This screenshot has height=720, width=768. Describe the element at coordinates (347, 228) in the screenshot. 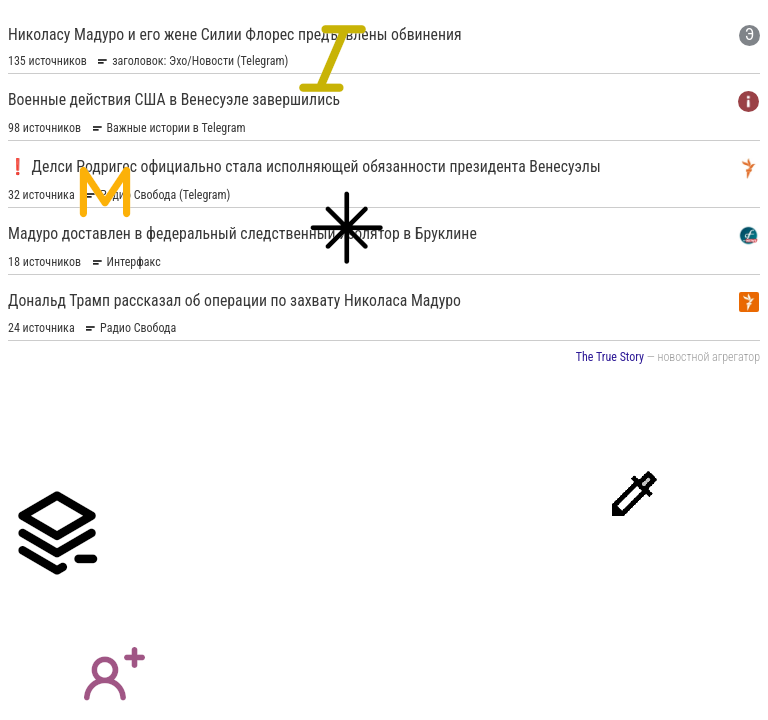

I see `indicates a featured or starred item` at that location.